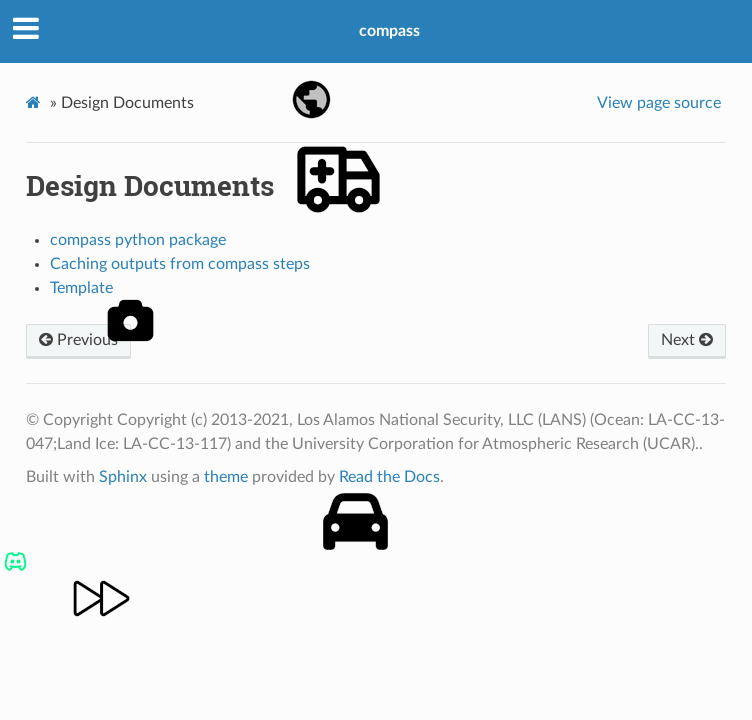 This screenshot has width=752, height=720. What do you see at coordinates (338, 179) in the screenshot?
I see `request emergency medical services` at bounding box center [338, 179].